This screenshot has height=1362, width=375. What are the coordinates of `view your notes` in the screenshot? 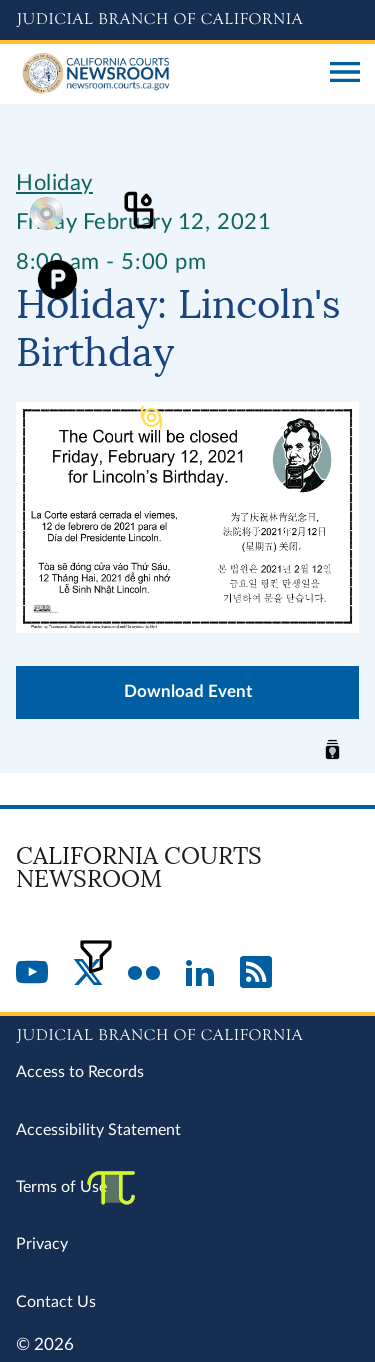 It's located at (294, 477).